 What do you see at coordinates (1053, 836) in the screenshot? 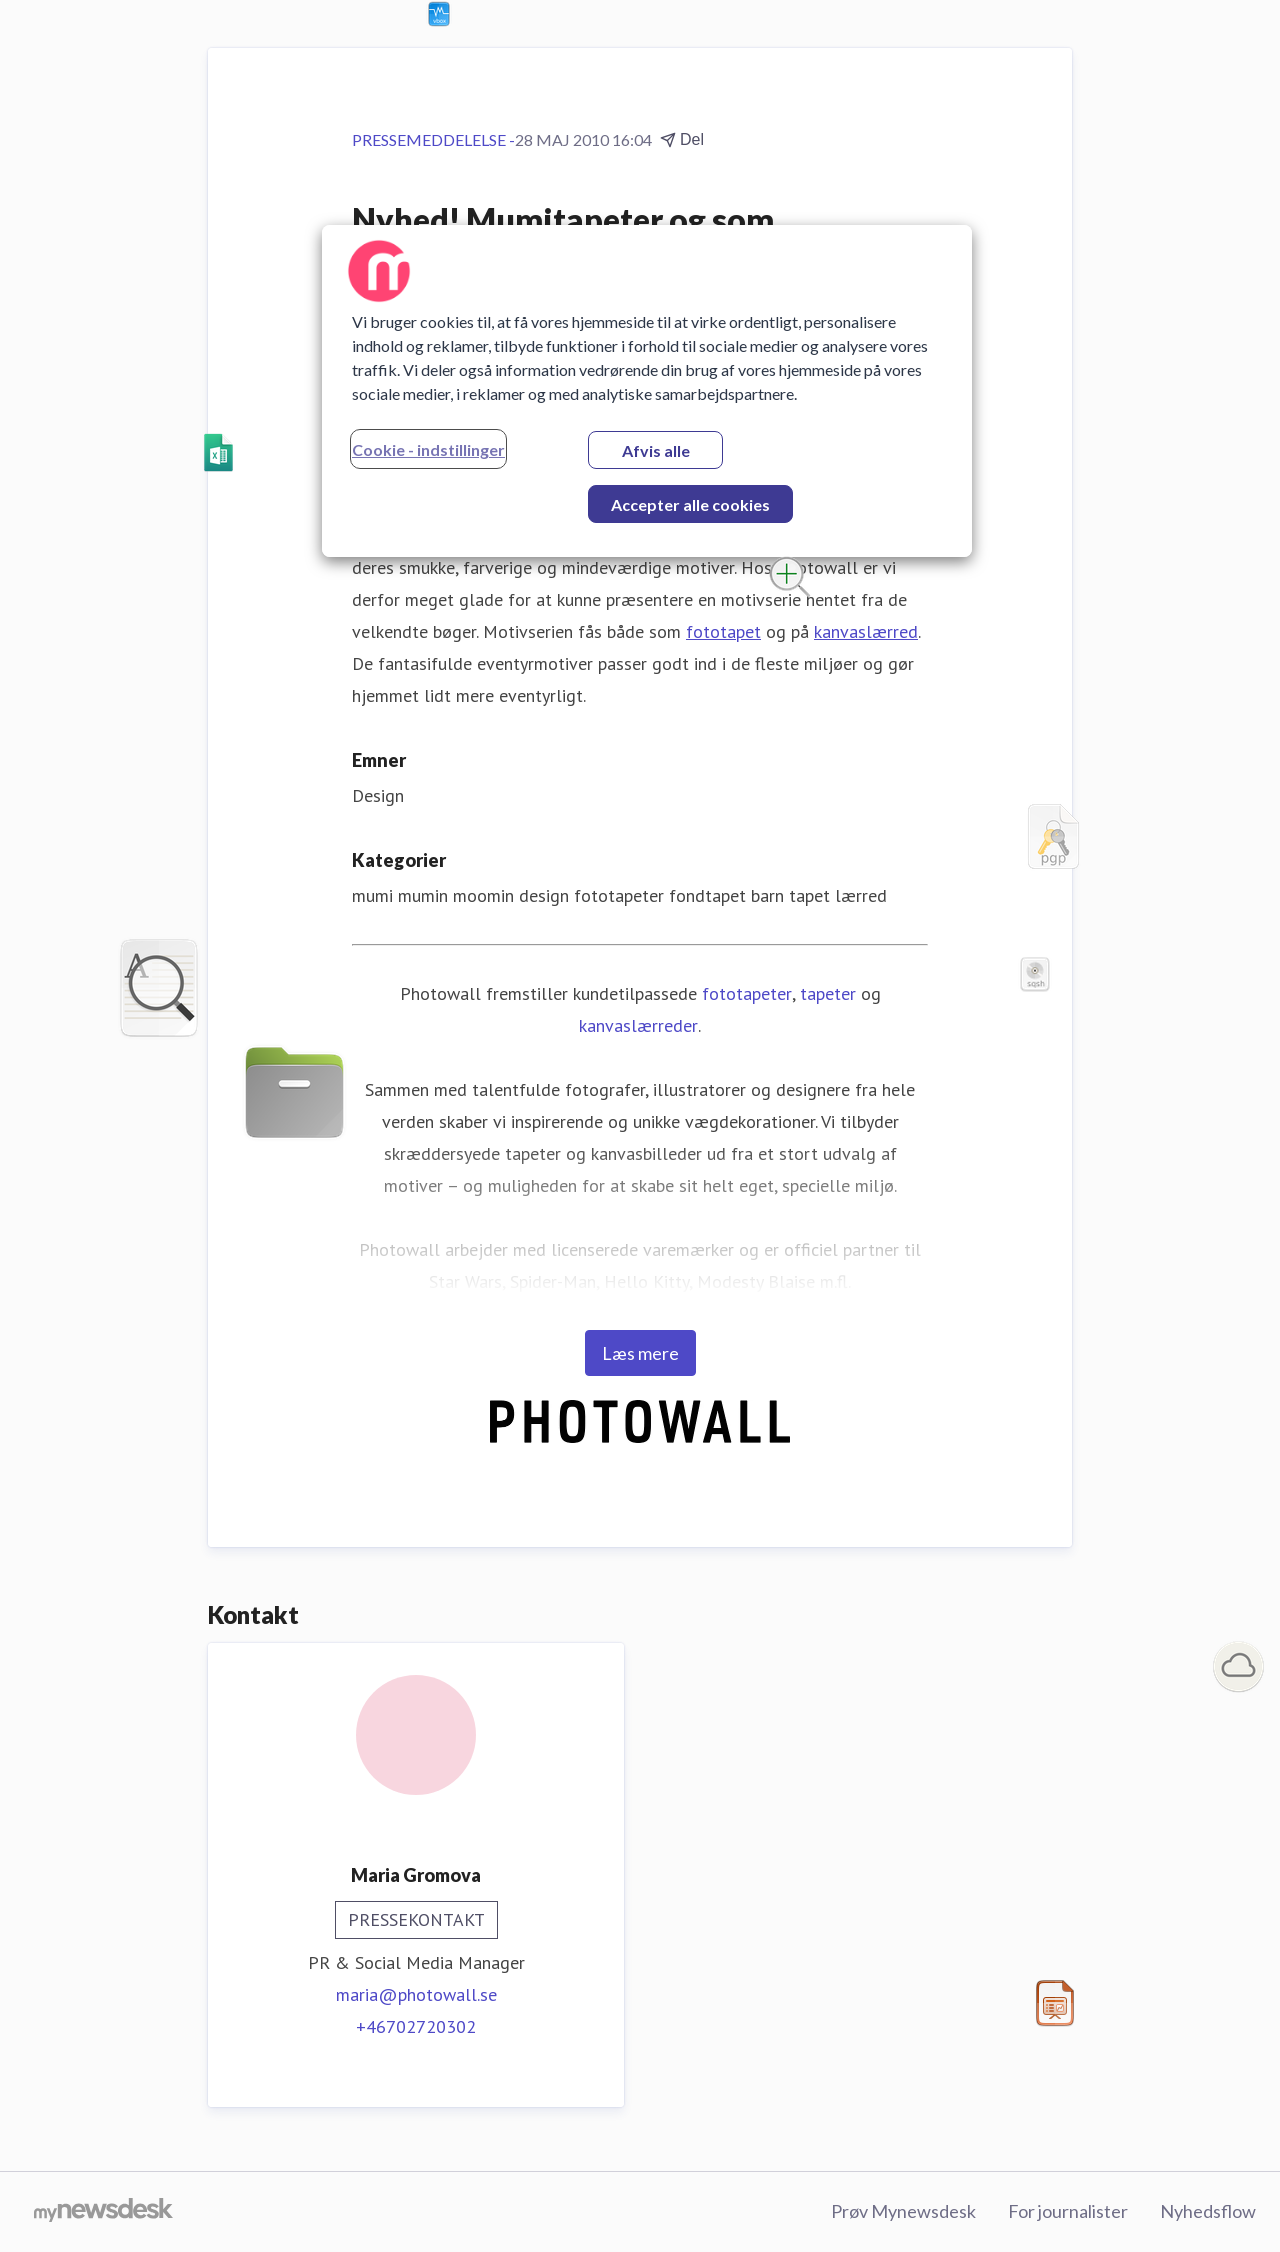
I see `a PGP encryption key file` at bounding box center [1053, 836].